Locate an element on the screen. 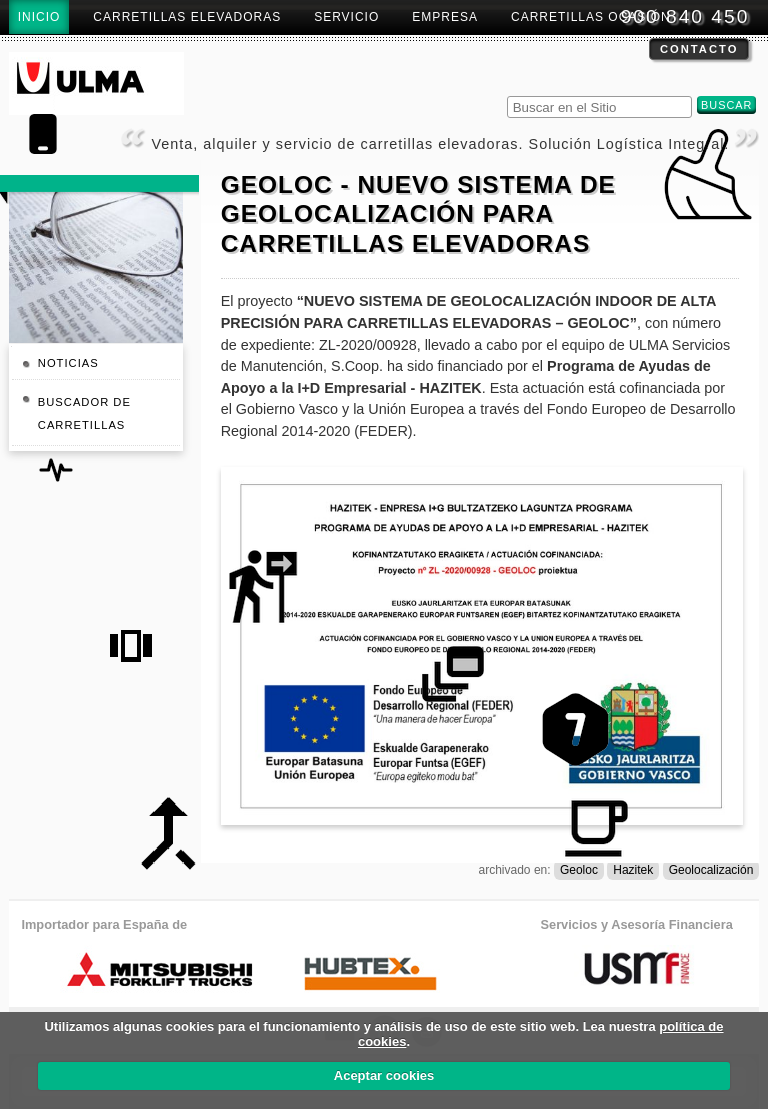 Image resolution: width=768 pixels, height=1109 pixels. view content in carousel mode is located at coordinates (131, 647).